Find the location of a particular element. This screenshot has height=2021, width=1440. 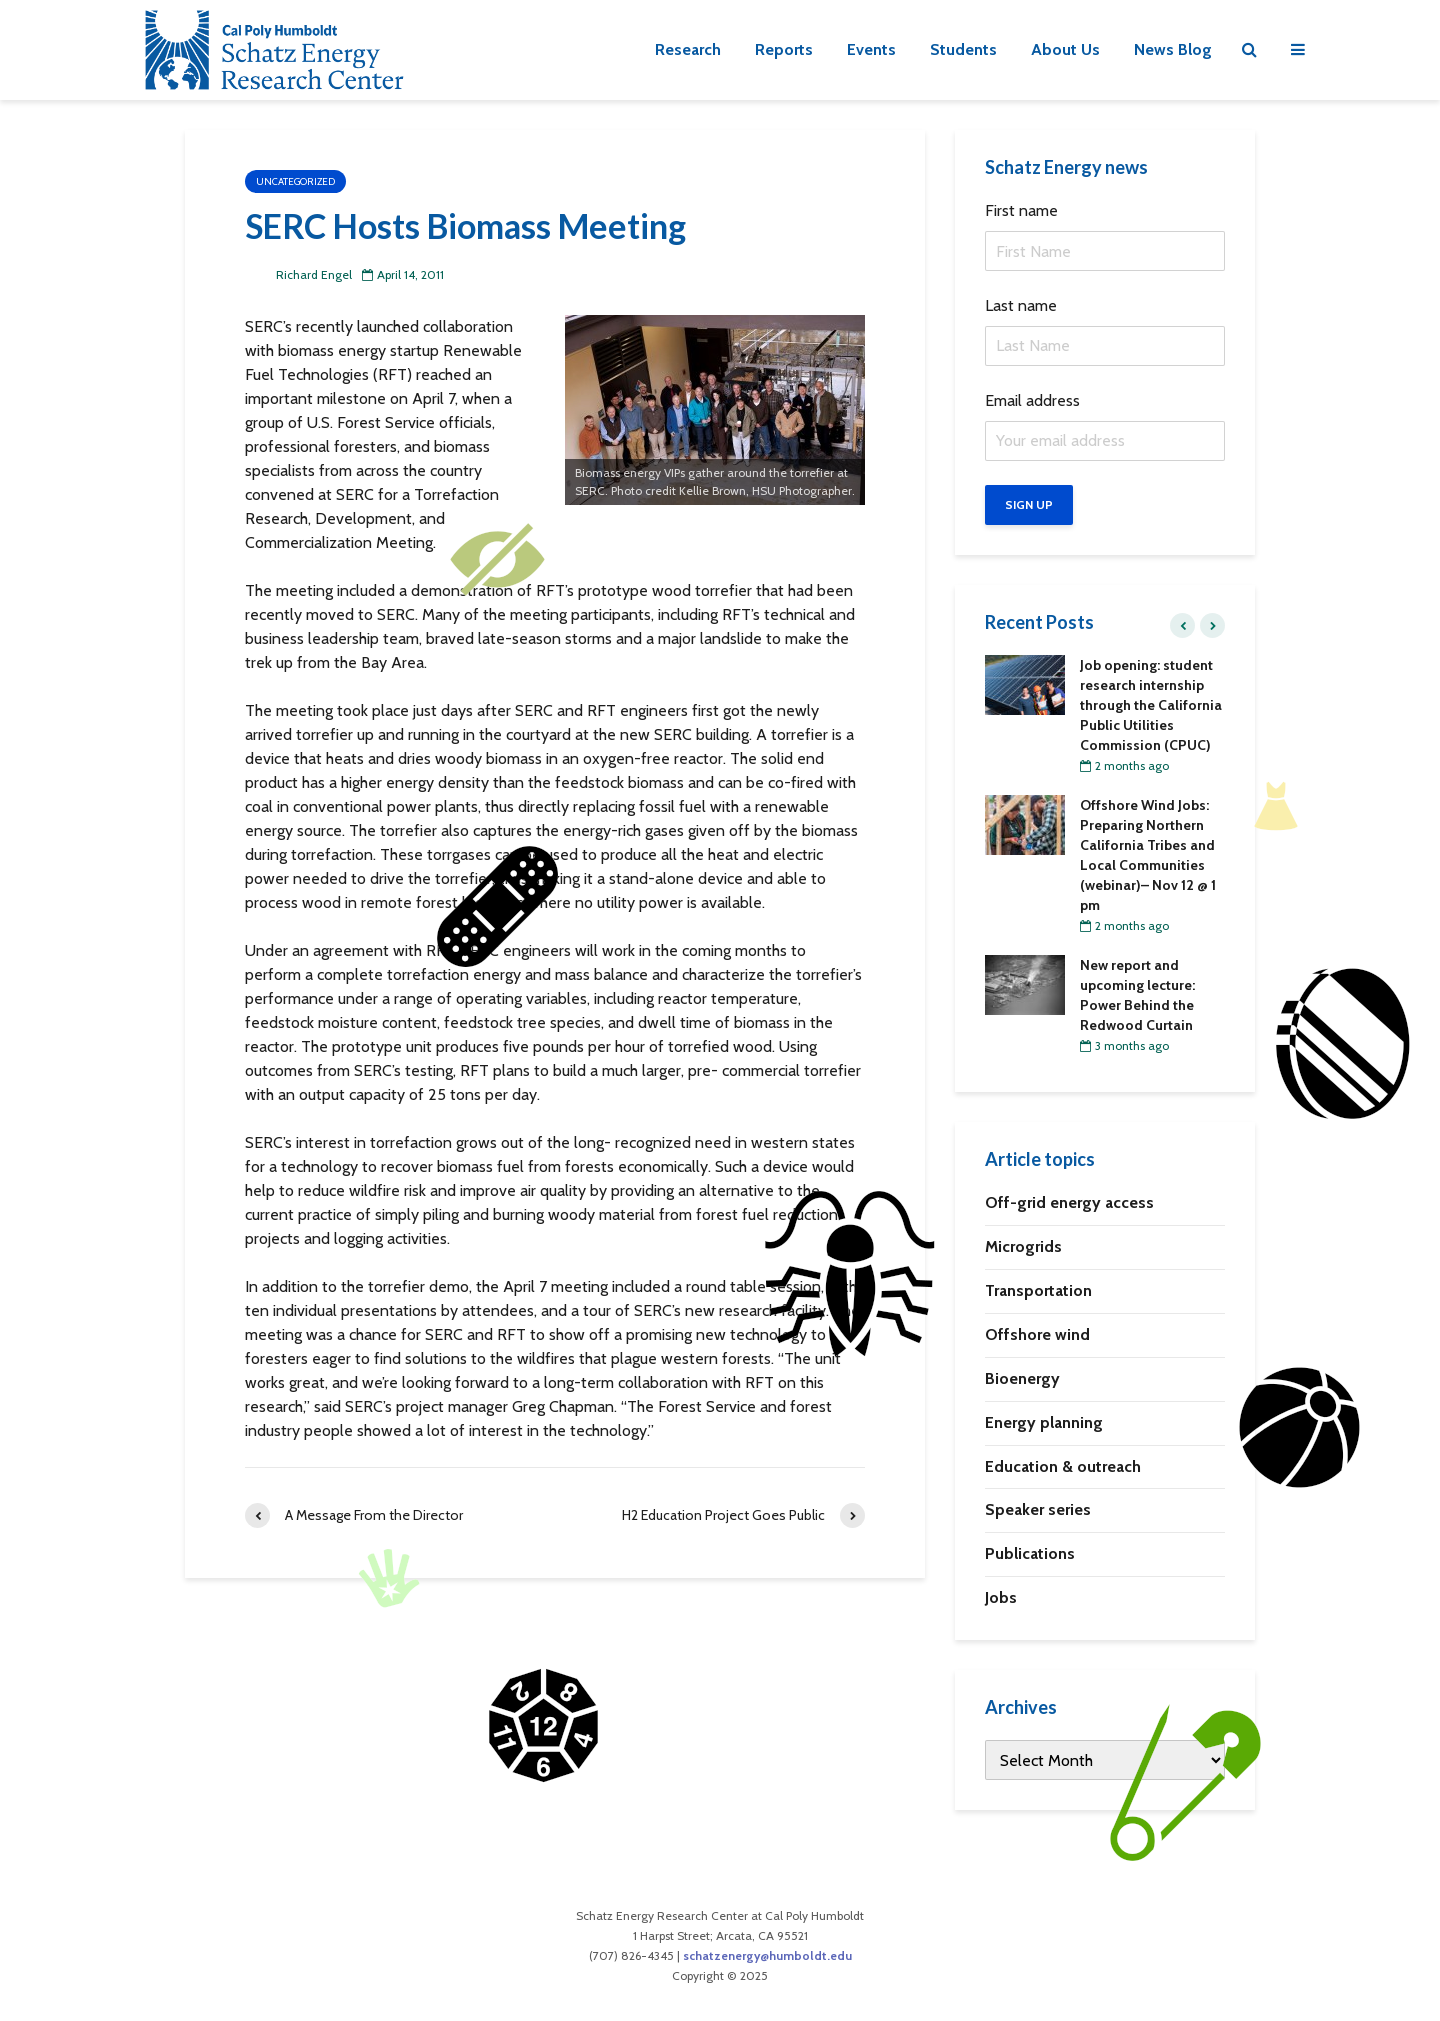

access beach or summer-themed games is located at coordinates (1299, 1427).